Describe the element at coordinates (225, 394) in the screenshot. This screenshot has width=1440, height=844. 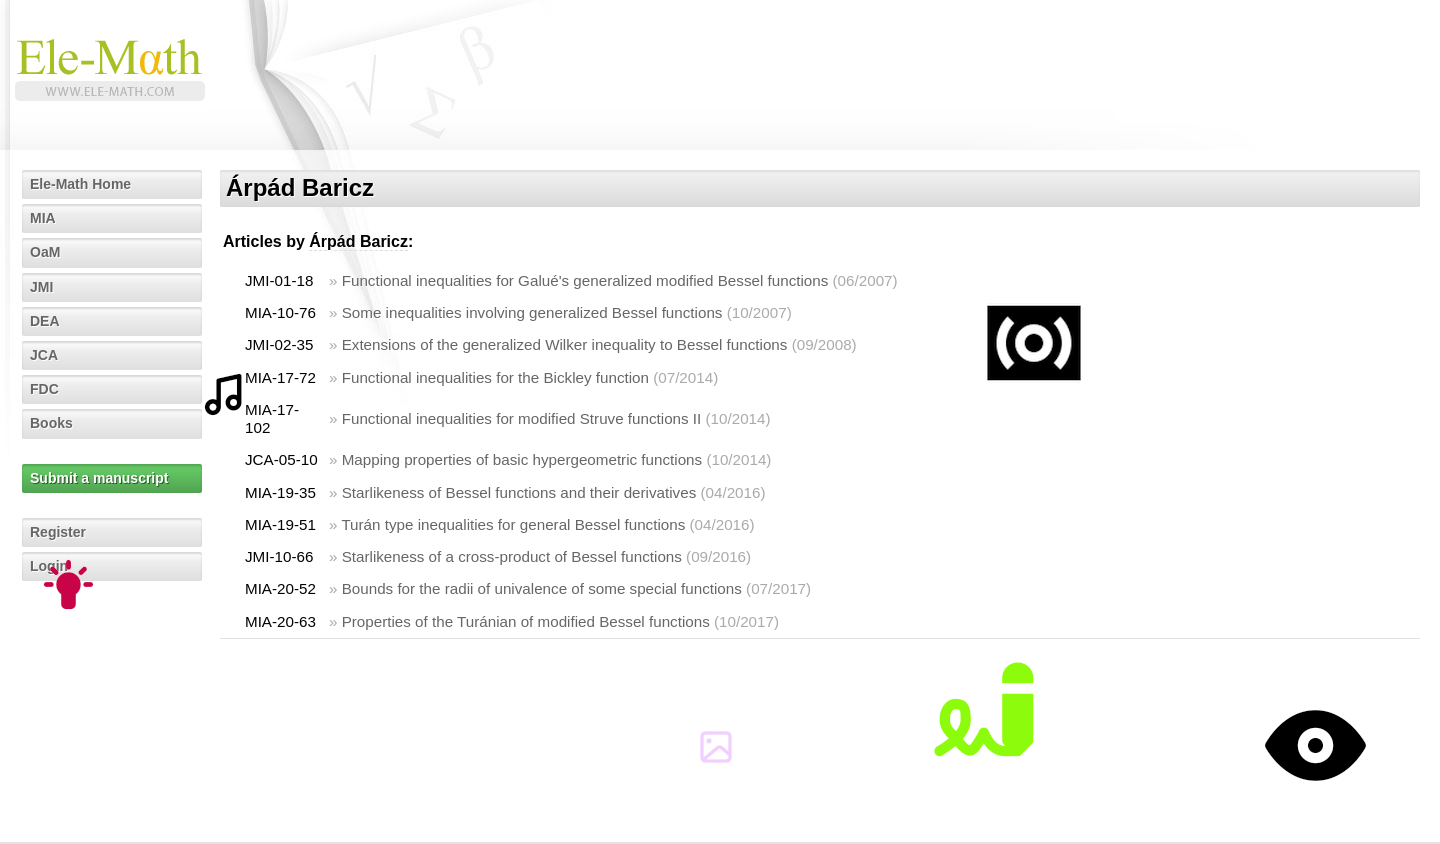
I see `access music library or player` at that location.